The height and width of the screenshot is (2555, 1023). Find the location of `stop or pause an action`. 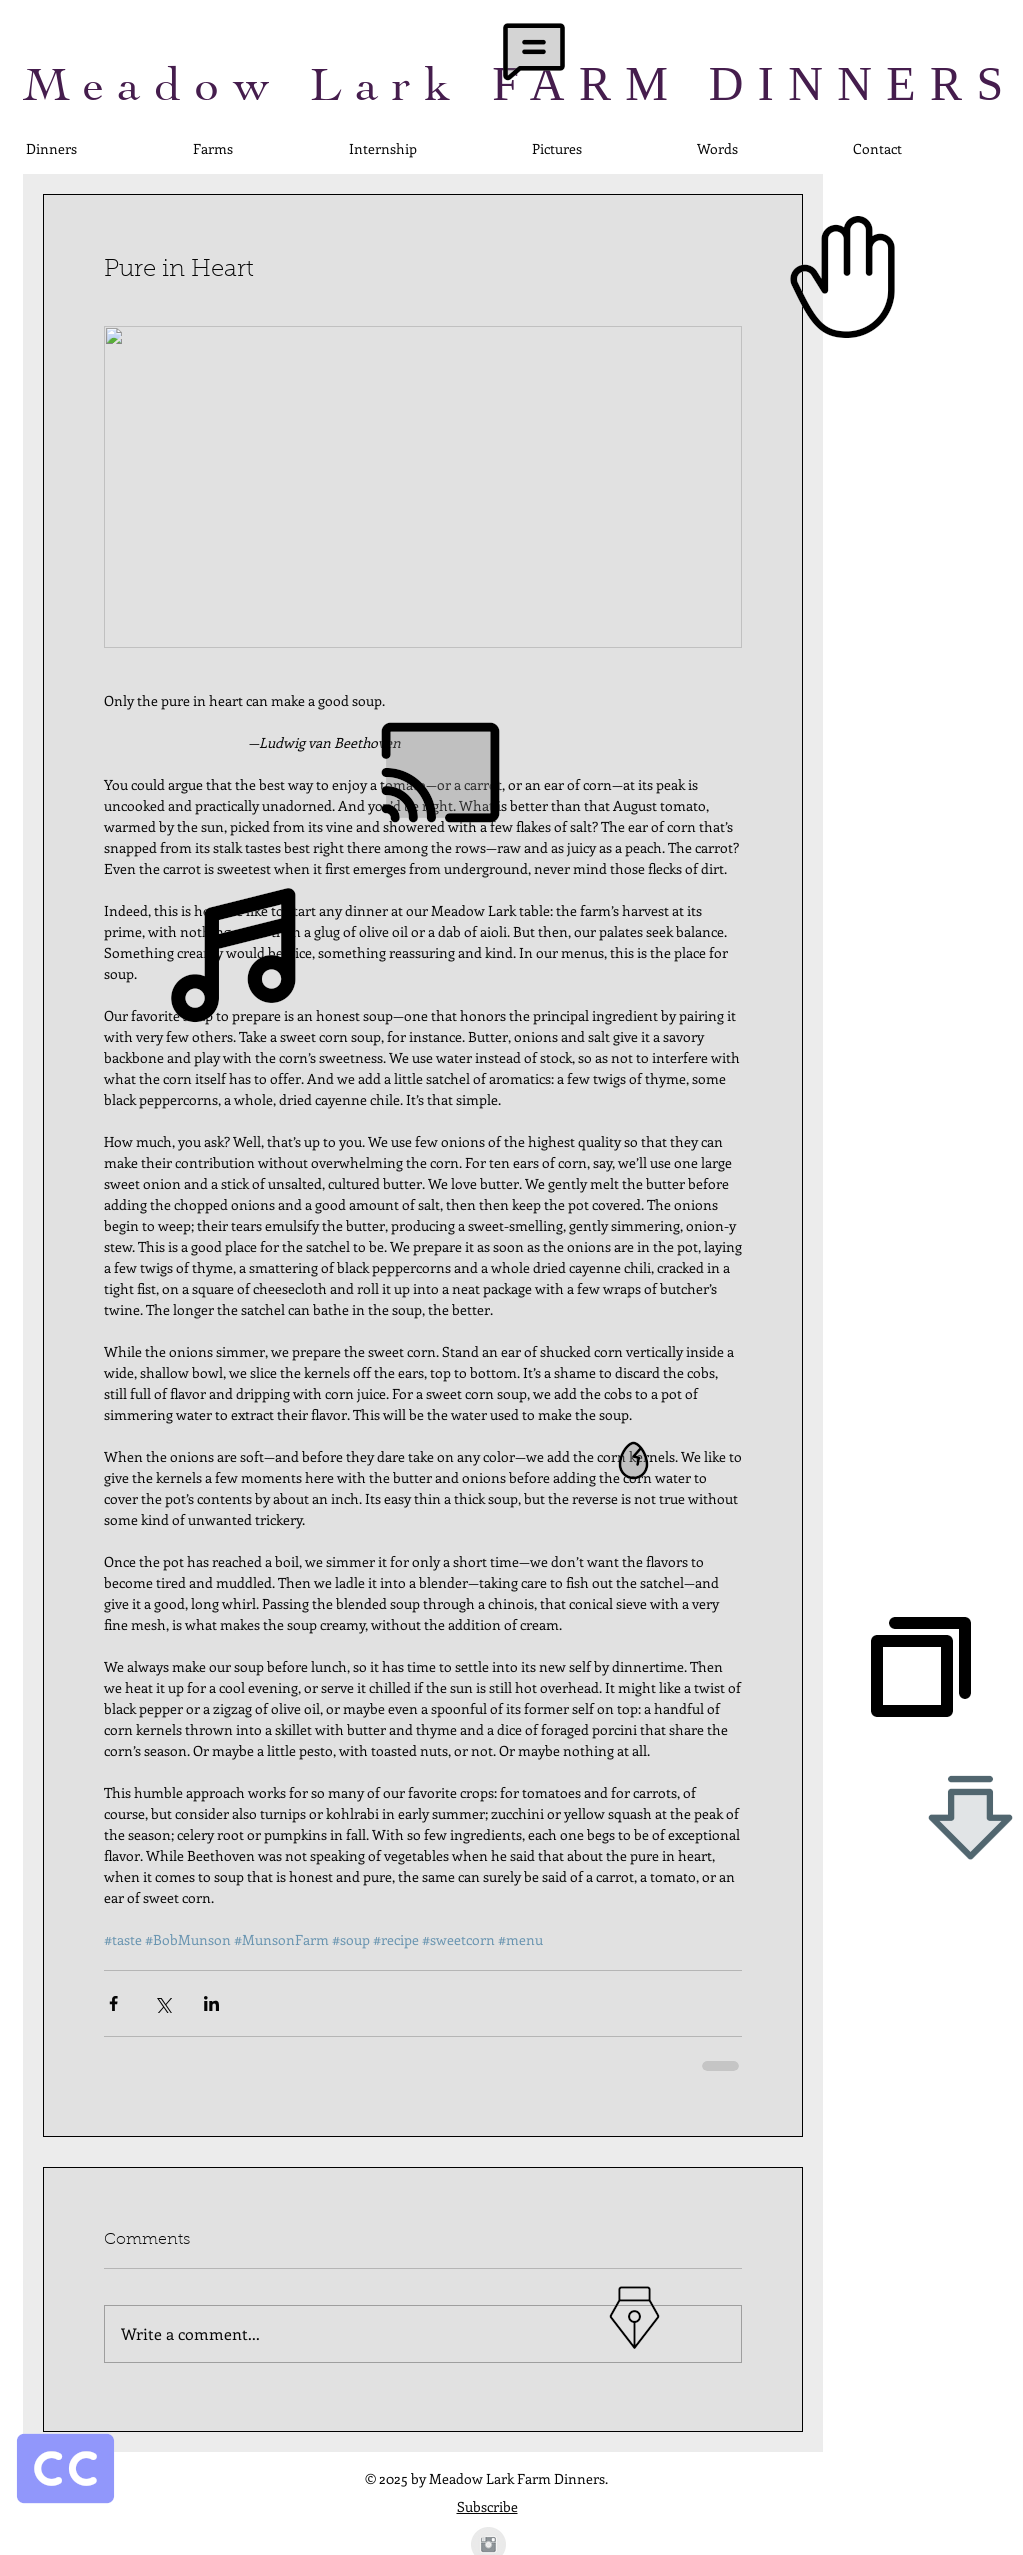

stop or pause an action is located at coordinates (847, 277).